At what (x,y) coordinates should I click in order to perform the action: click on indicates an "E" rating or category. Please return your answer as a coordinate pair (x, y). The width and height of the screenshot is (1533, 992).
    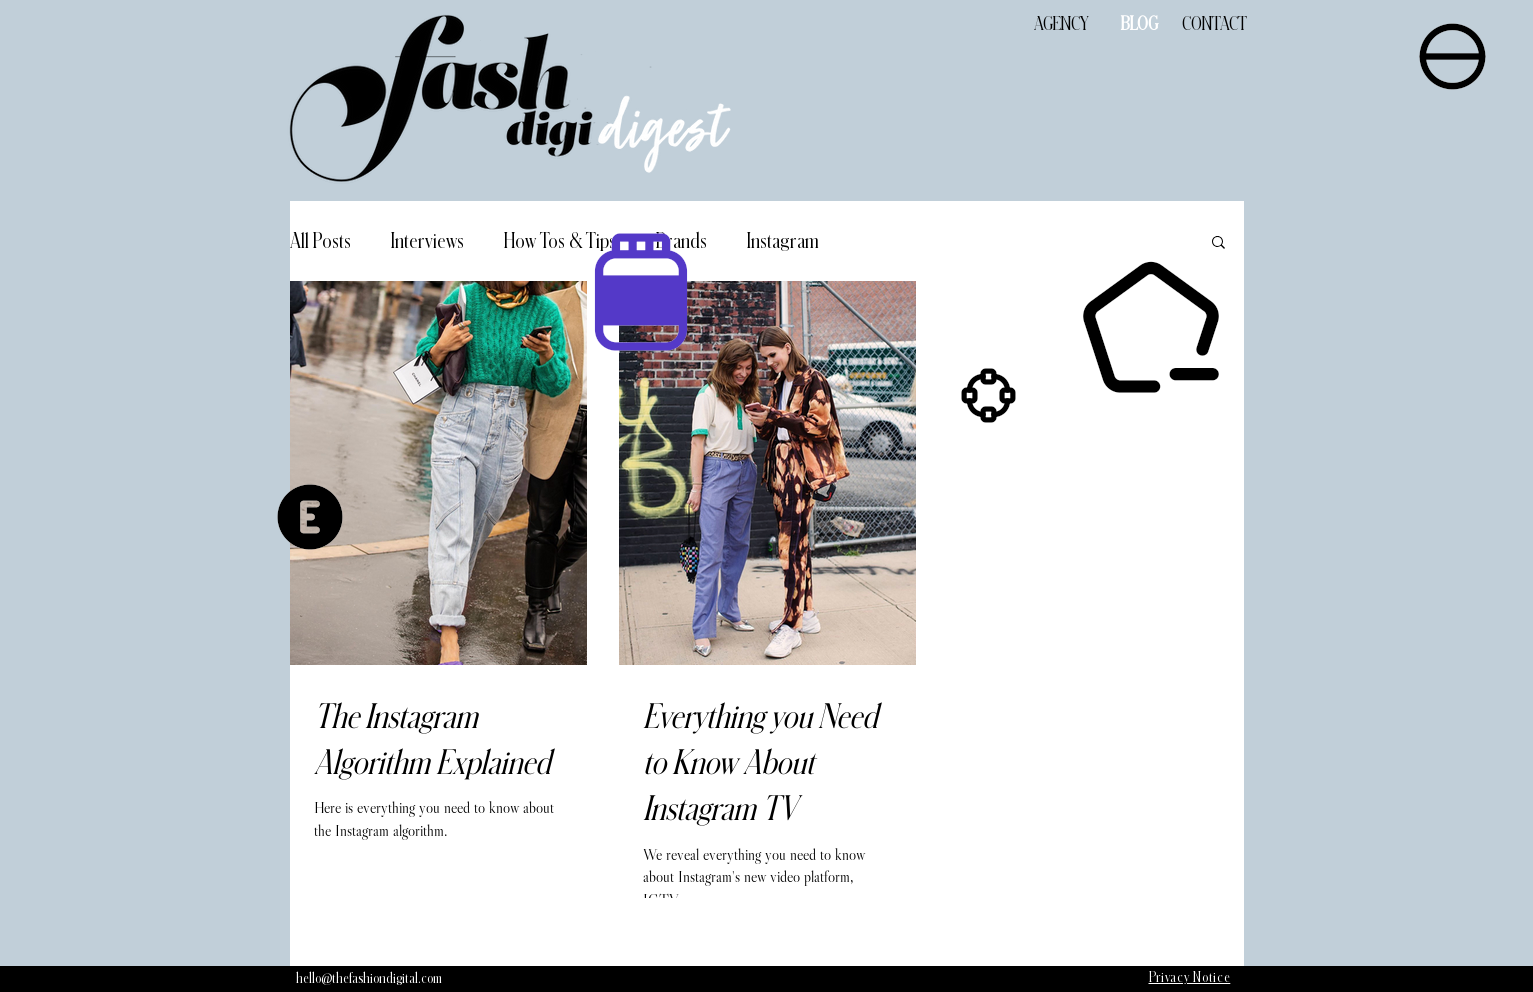
    Looking at the image, I should click on (310, 517).